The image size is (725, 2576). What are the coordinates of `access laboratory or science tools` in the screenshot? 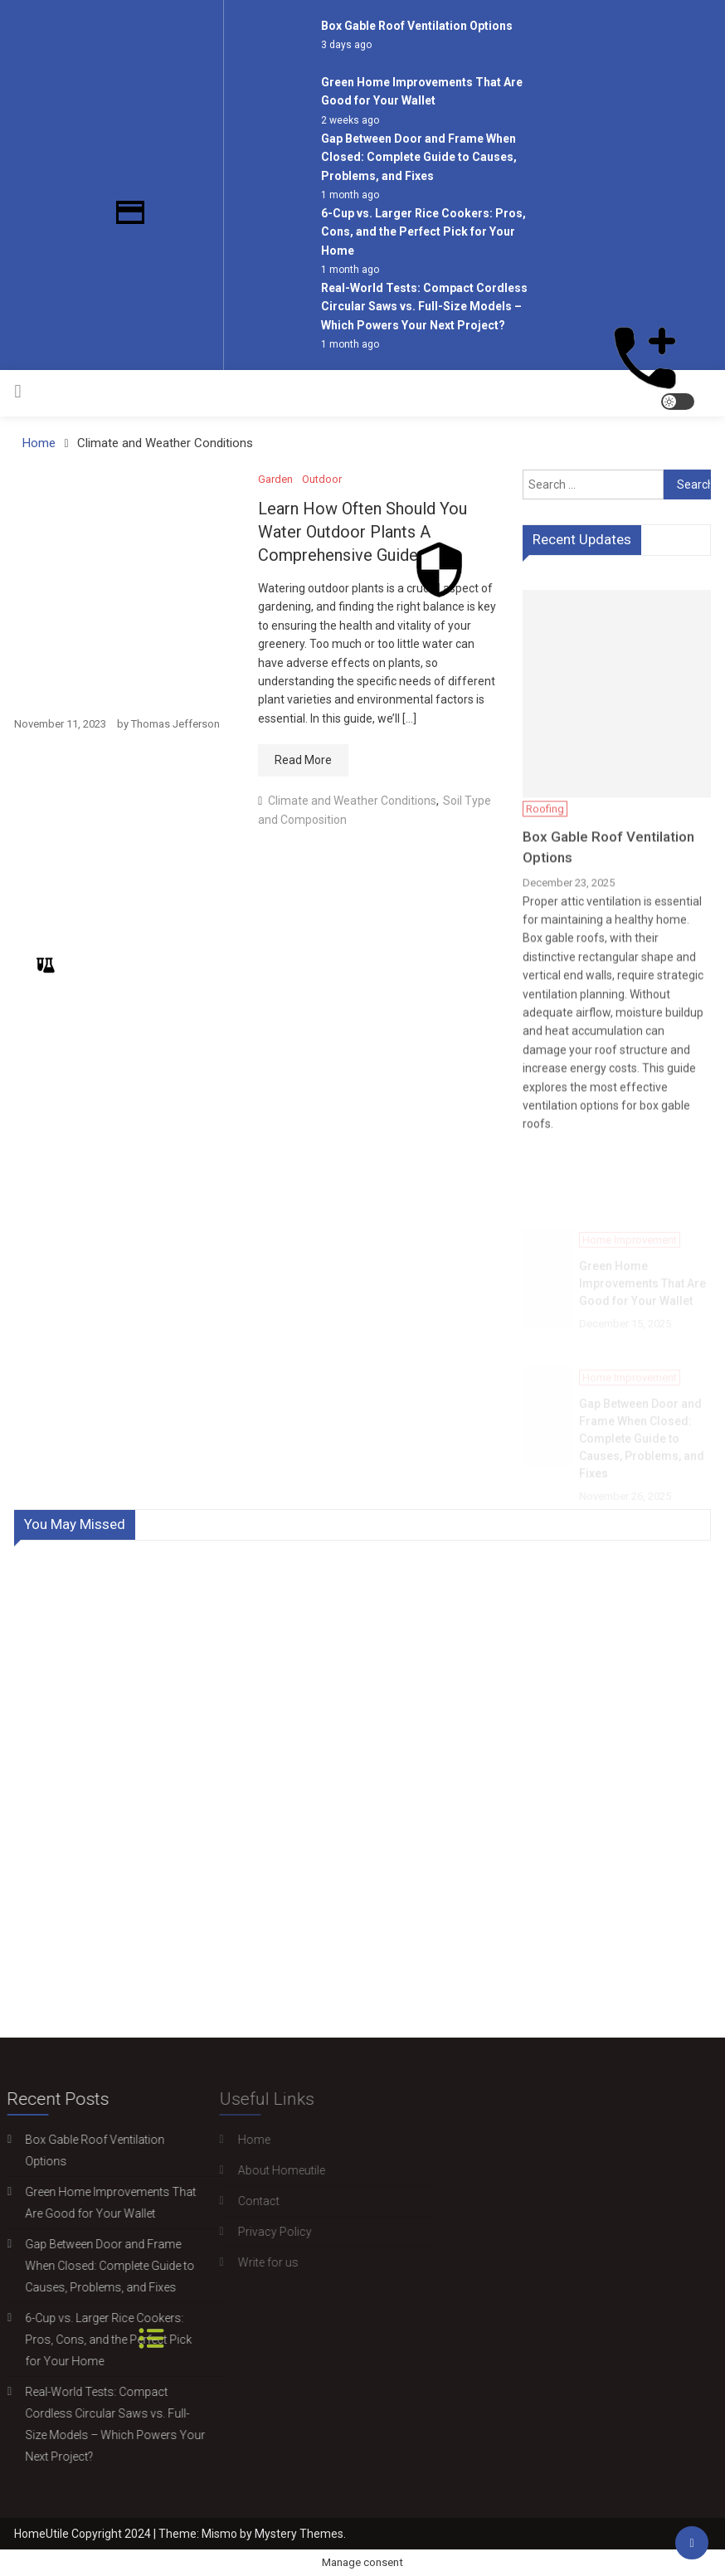 It's located at (46, 965).